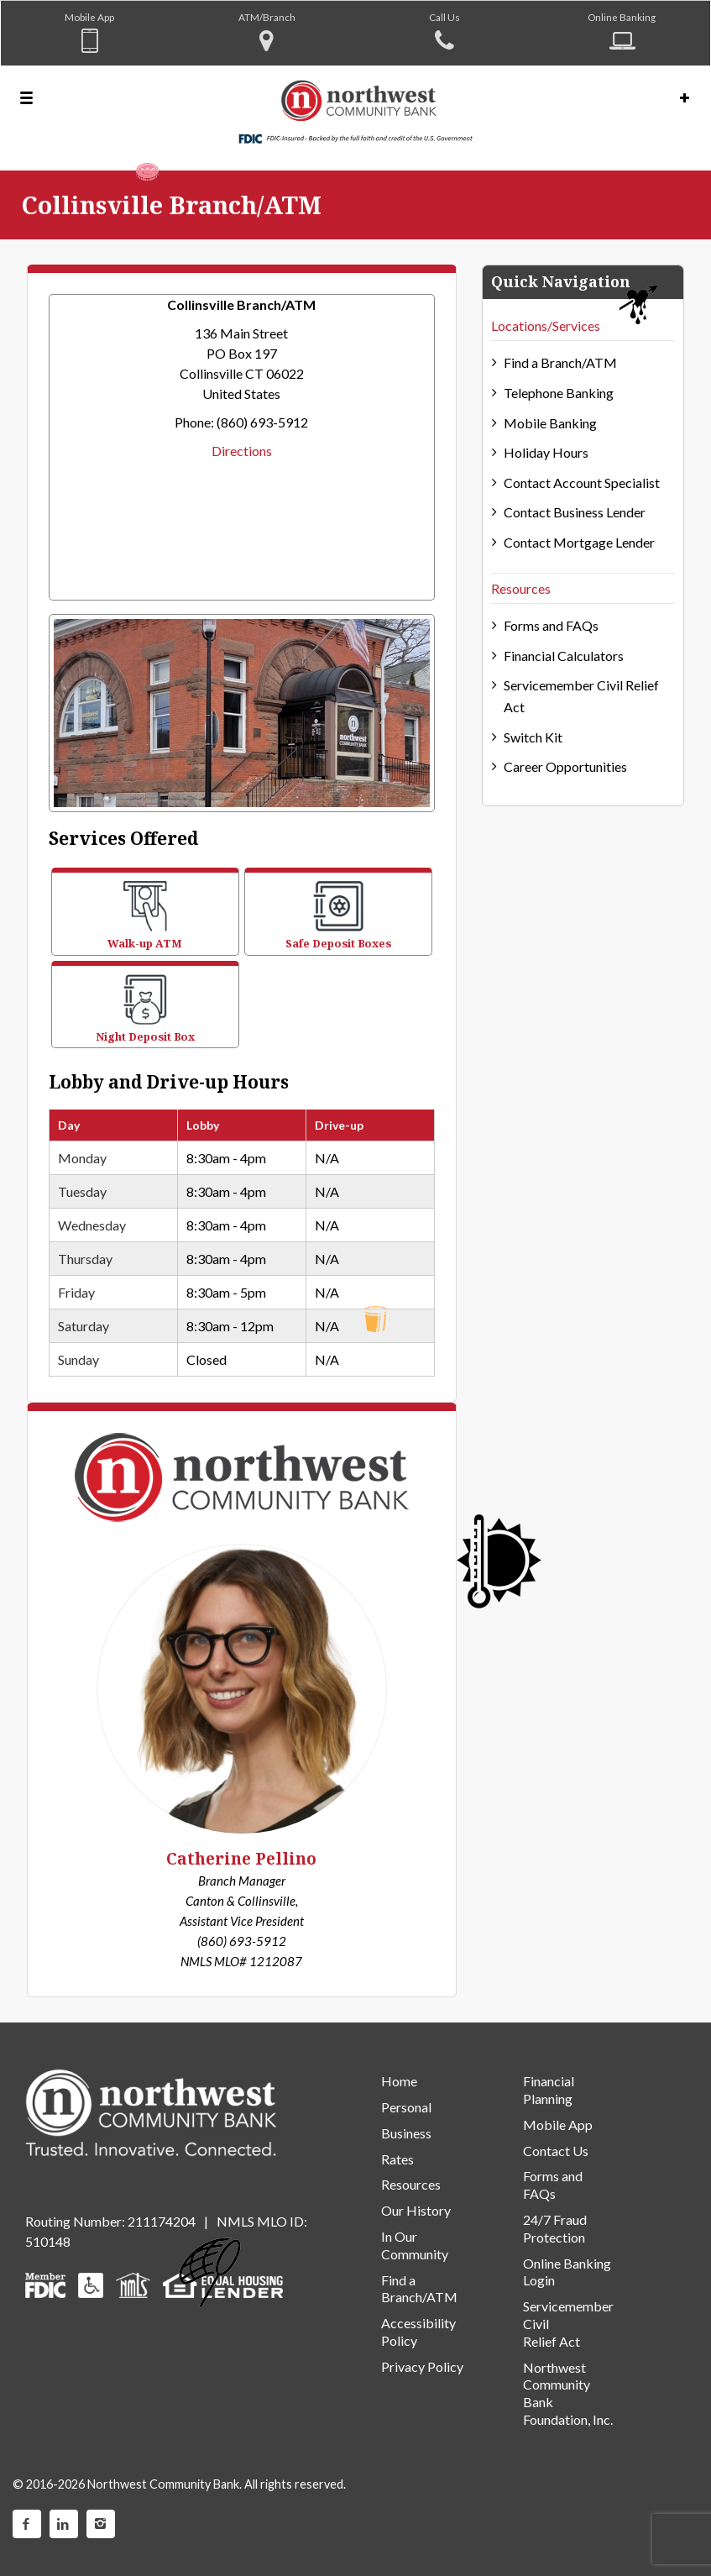 This screenshot has height=2576, width=711. I want to click on view your premium currency balance, so click(147, 171).